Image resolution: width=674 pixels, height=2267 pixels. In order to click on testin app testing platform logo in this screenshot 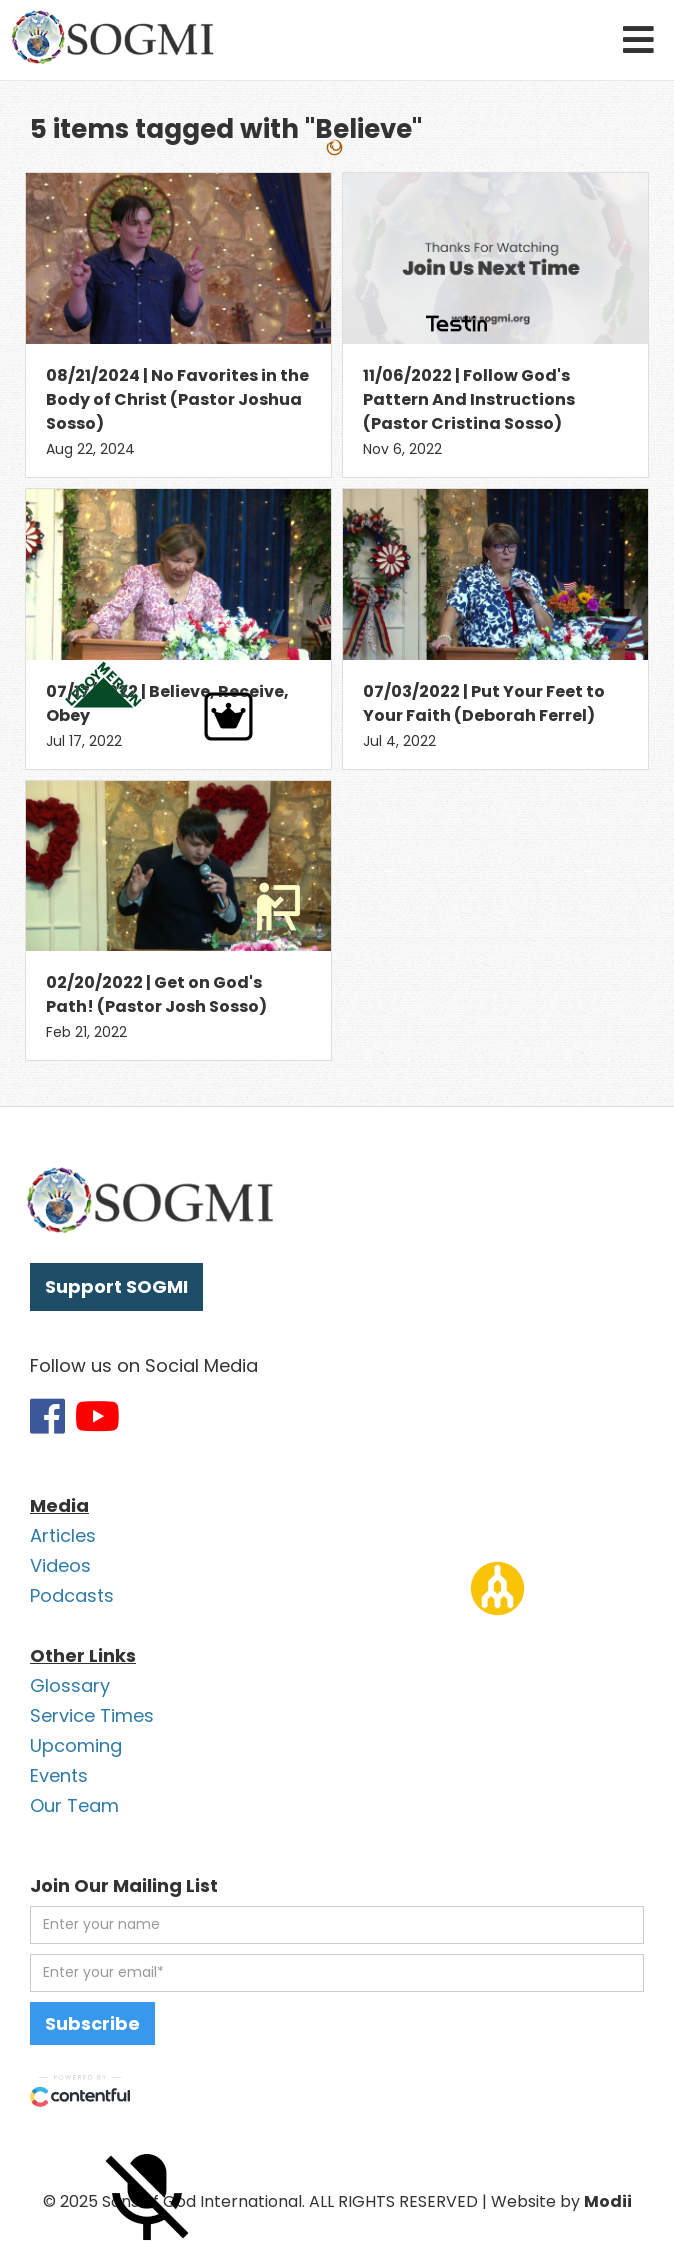, I will do `click(456, 323)`.